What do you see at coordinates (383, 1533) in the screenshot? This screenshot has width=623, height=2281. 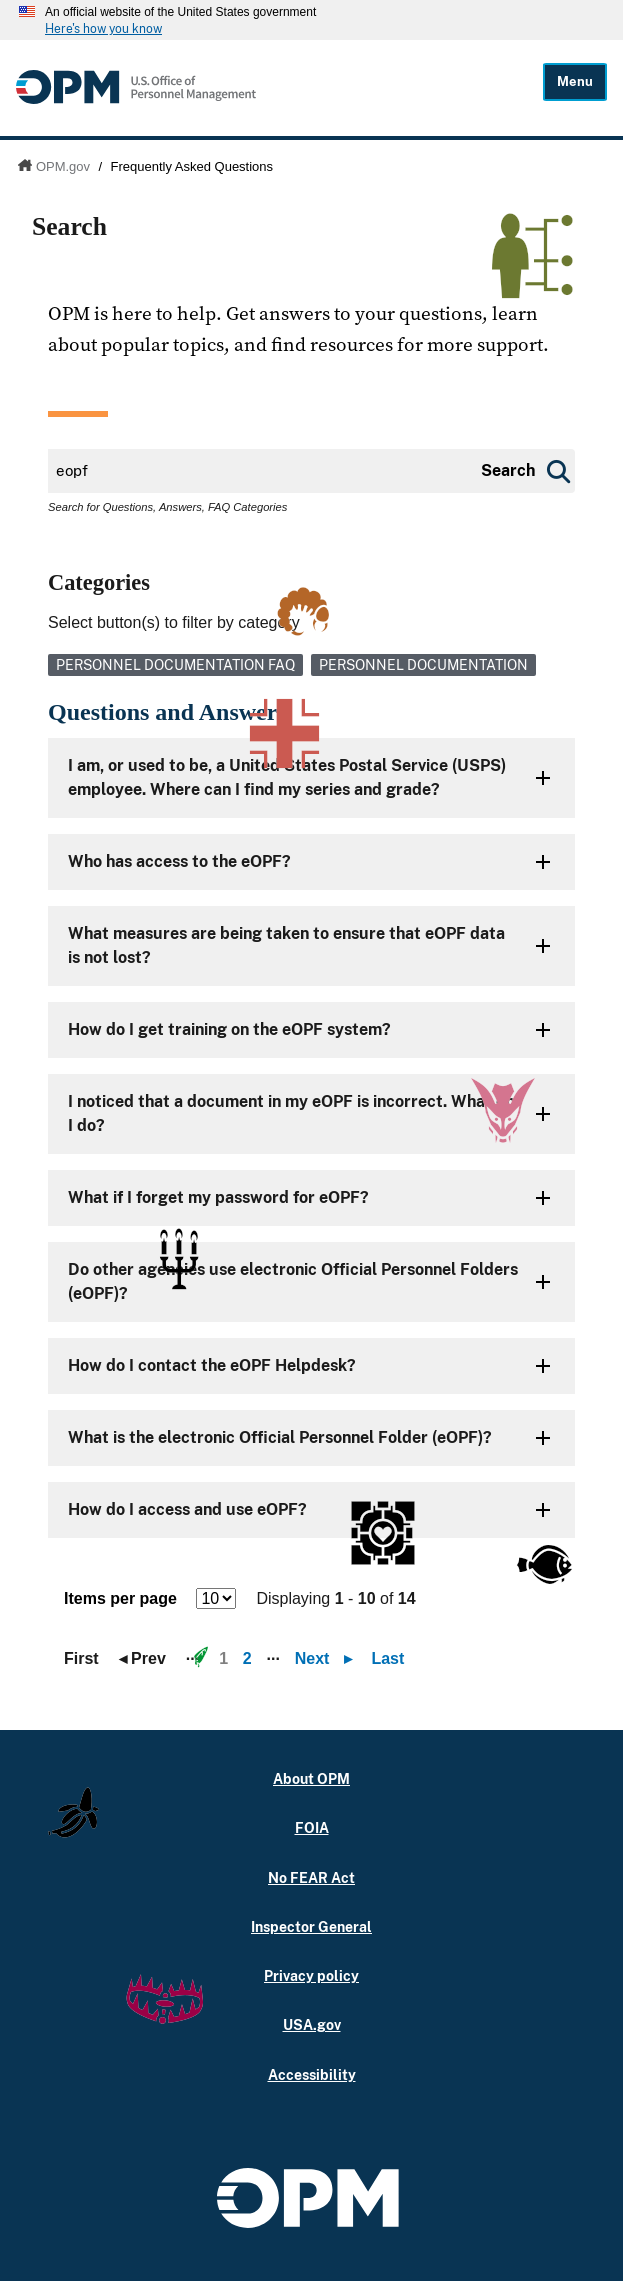 I see `companion cube item or collectible from Portal` at bounding box center [383, 1533].